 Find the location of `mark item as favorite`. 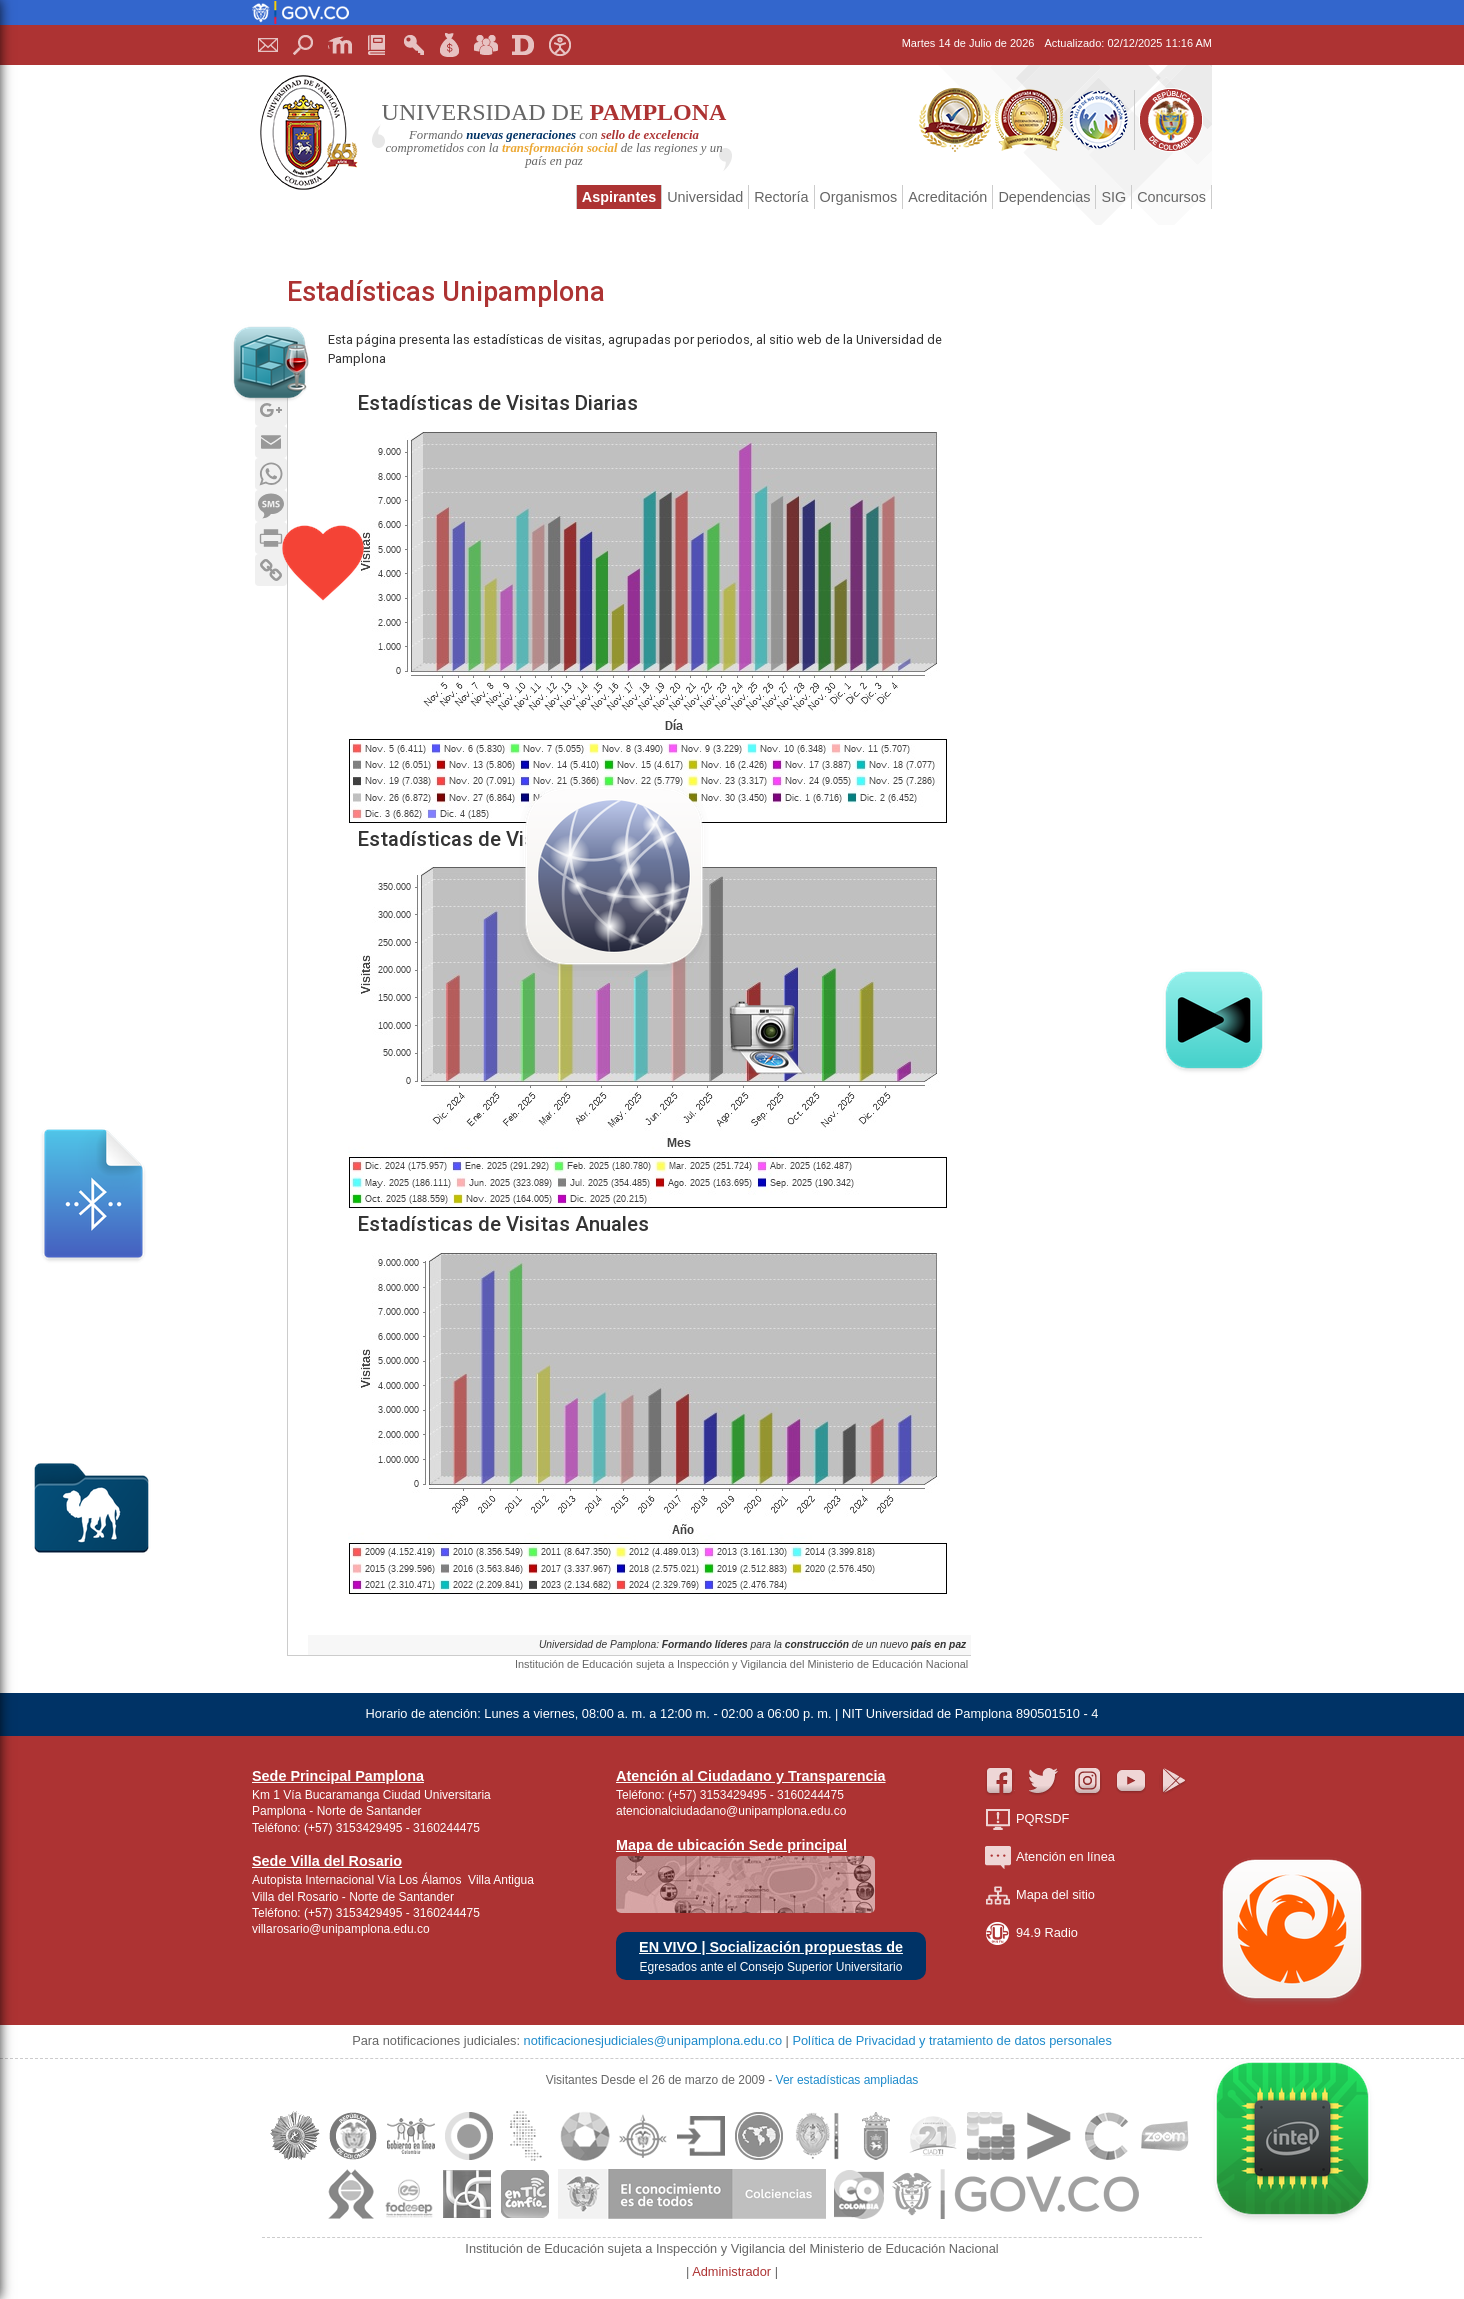

mark item as favorite is located at coordinates (323, 563).